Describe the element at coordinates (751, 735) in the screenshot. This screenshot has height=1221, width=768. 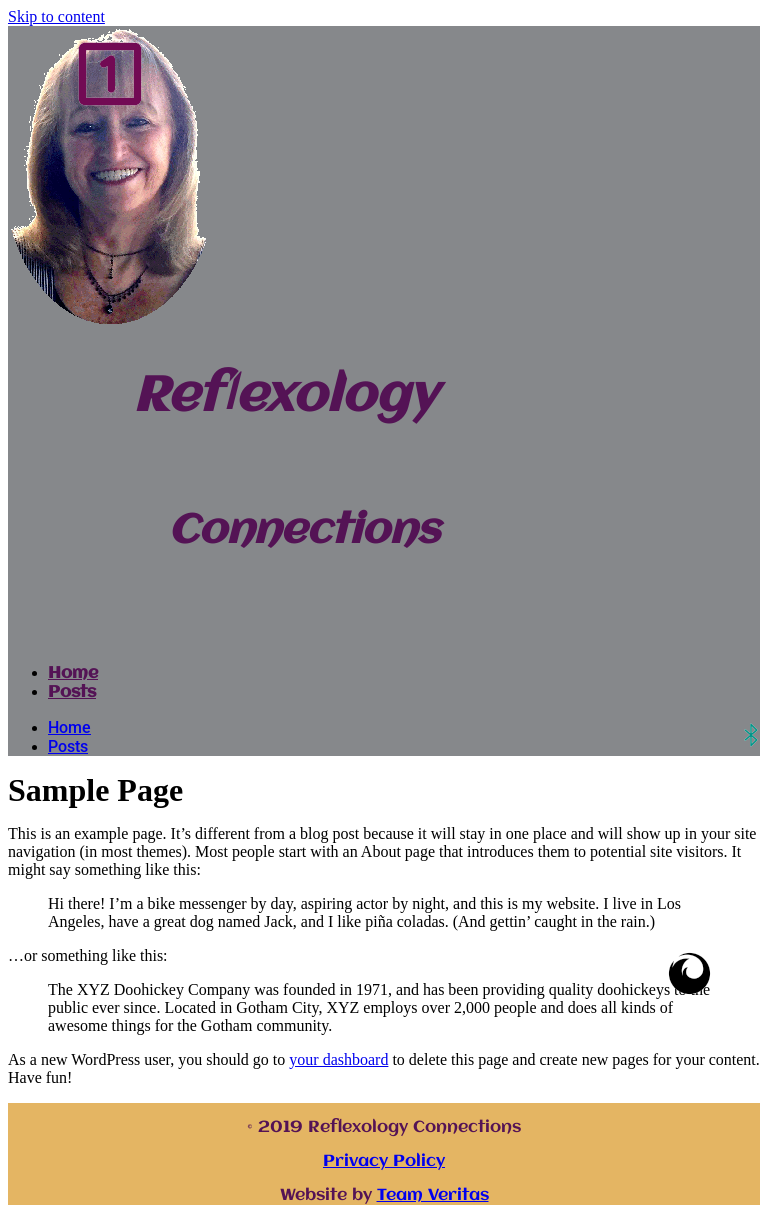
I see `toggle bluetooth connectivity on or off` at that location.